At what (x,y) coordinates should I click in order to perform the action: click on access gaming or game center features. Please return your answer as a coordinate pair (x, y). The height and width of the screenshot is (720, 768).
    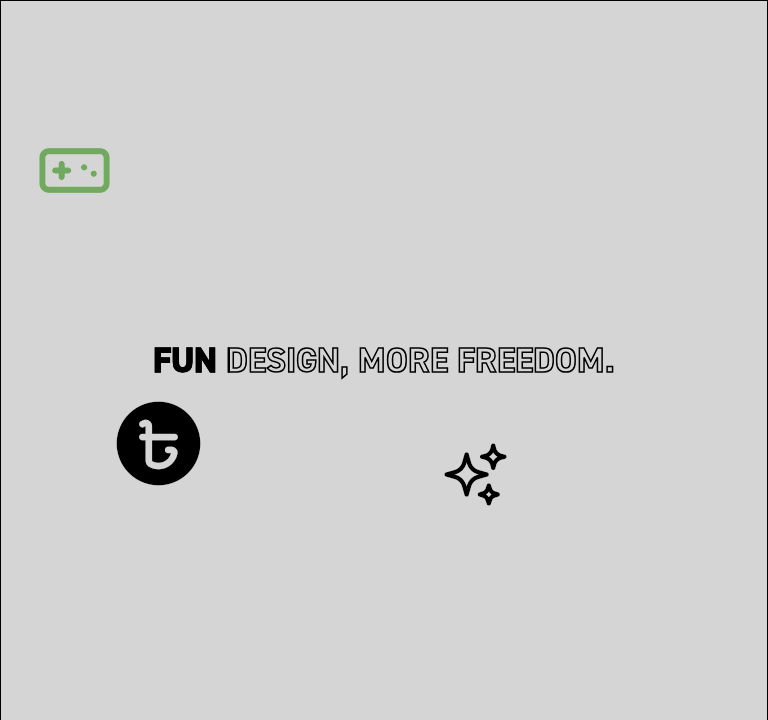
    Looking at the image, I should click on (74, 170).